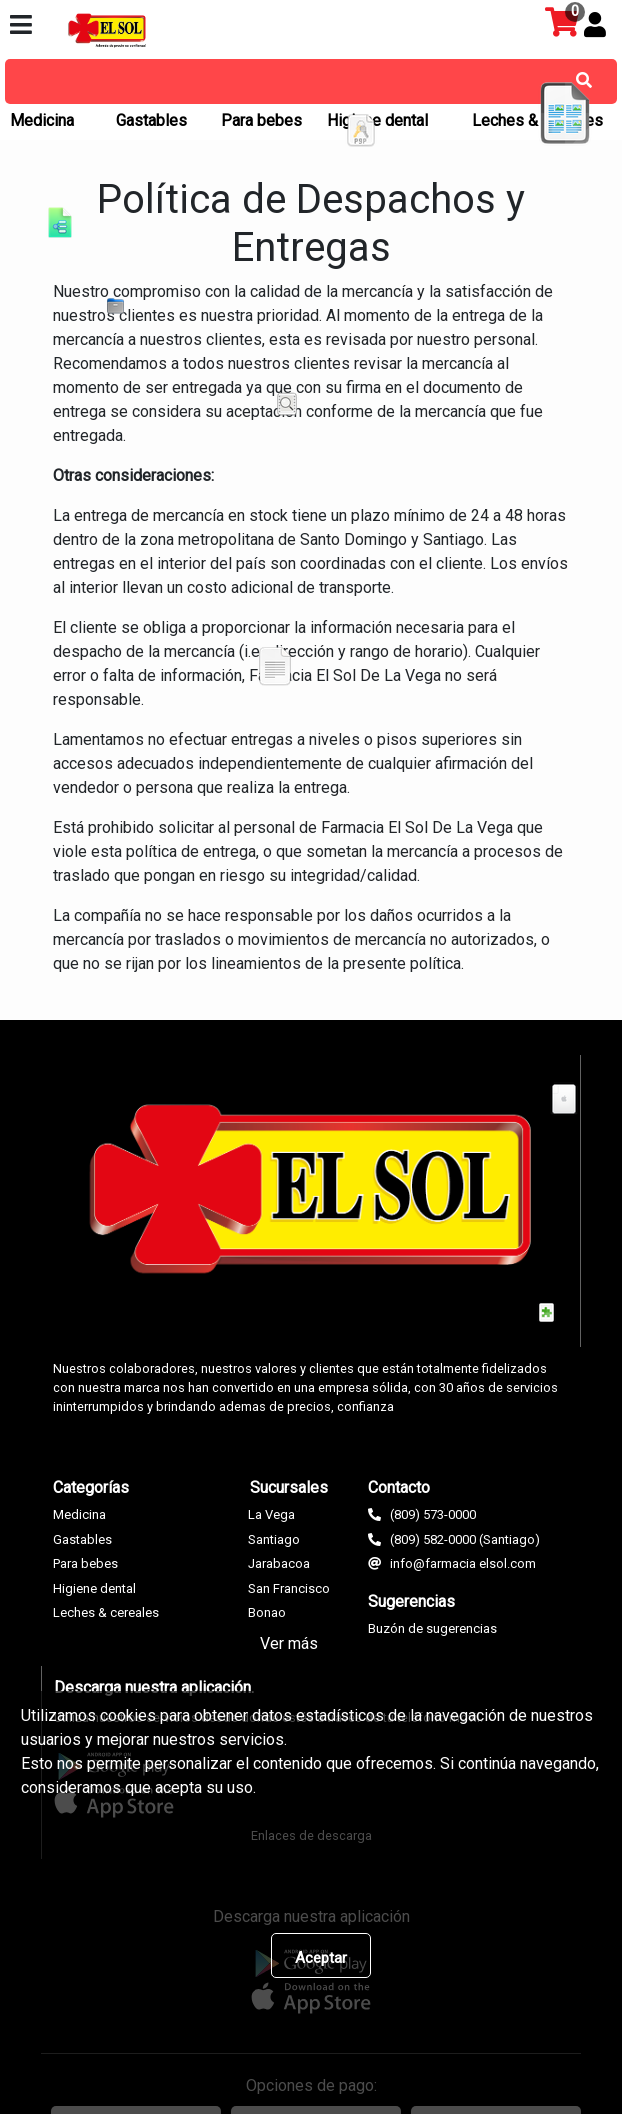 Image resolution: width=622 pixels, height=2114 pixels. What do you see at coordinates (287, 404) in the screenshot?
I see `open gnome logs application` at bounding box center [287, 404].